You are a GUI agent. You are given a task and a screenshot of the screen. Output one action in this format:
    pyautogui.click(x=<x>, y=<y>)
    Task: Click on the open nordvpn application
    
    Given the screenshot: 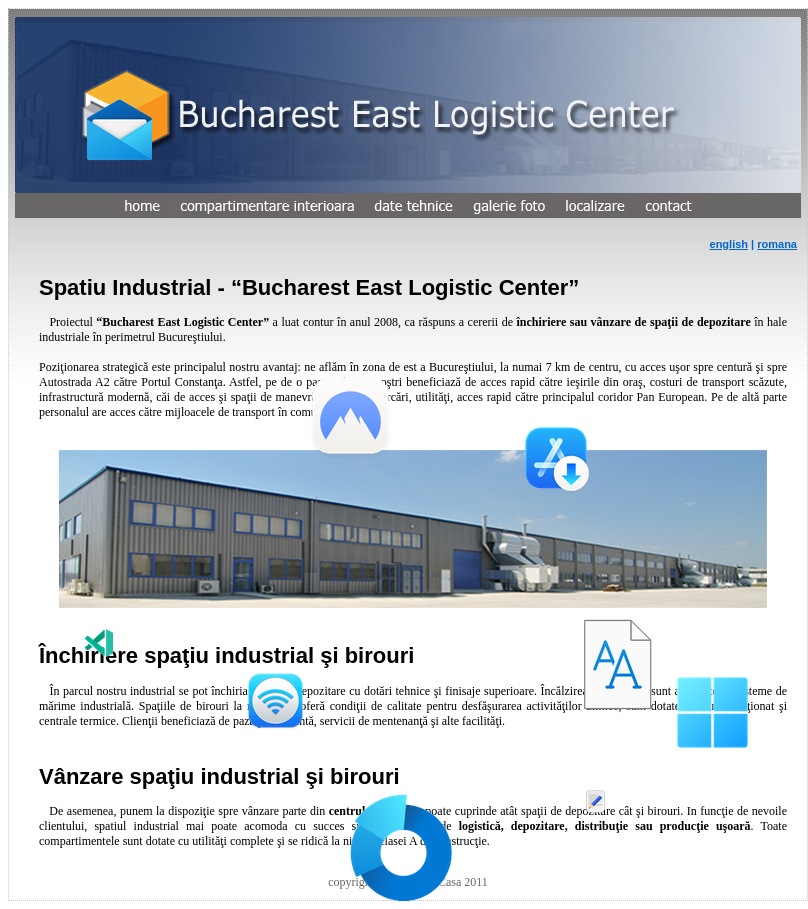 What is the action you would take?
    pyautogui.click(x=350, y=415)
    